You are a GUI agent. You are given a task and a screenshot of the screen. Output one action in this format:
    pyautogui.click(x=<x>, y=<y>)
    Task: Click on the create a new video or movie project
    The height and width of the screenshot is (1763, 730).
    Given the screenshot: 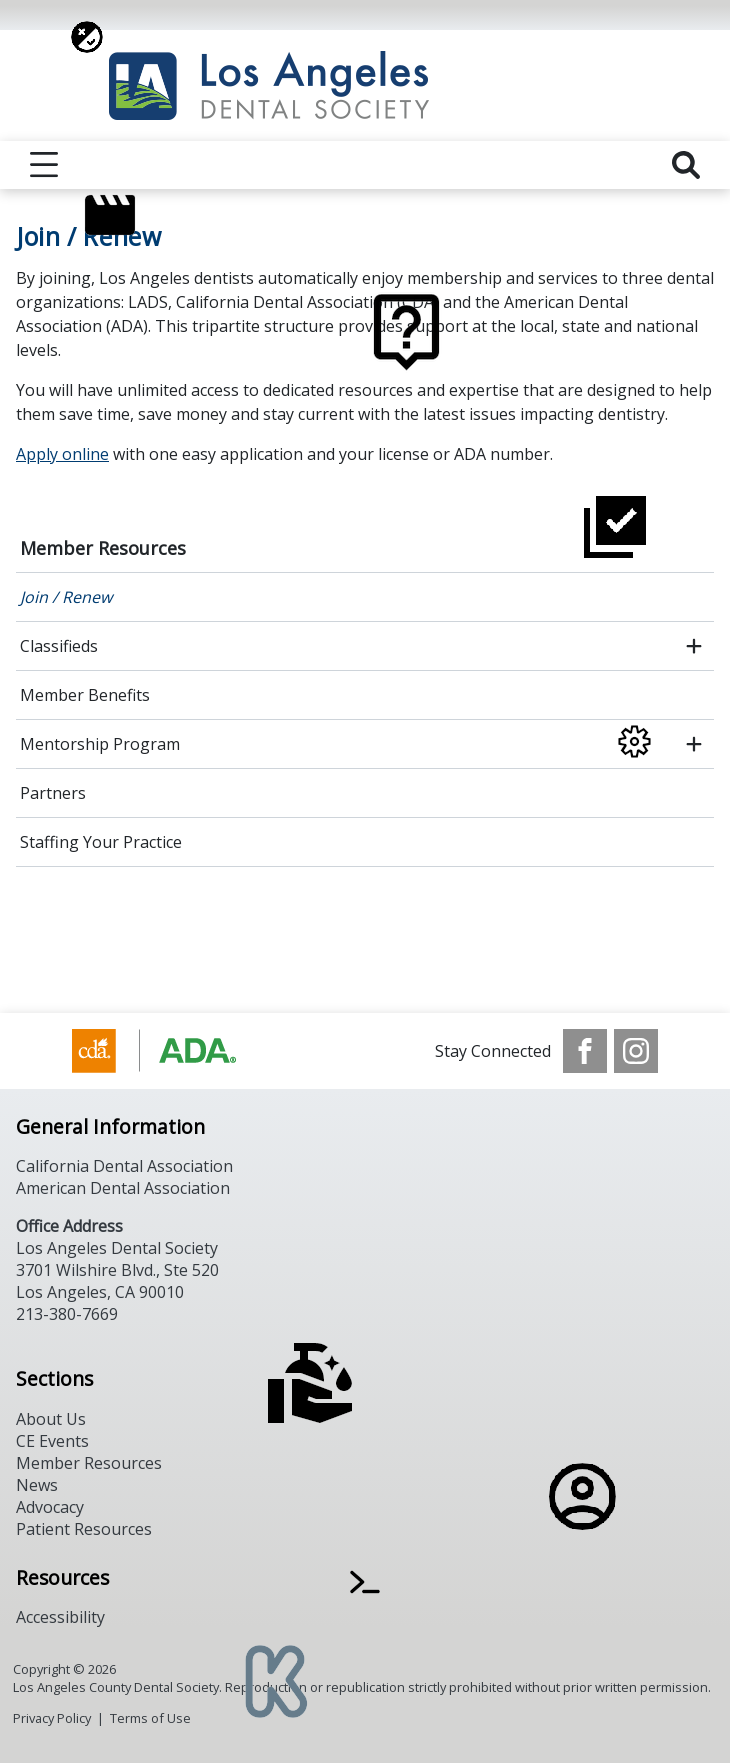 What is the action you would take?
    pyautogui.click(x=110, y=215)
    